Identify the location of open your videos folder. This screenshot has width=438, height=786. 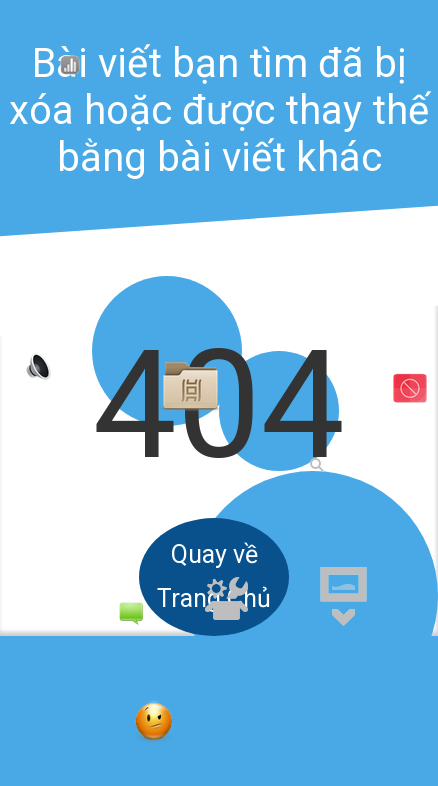
(190, 388).